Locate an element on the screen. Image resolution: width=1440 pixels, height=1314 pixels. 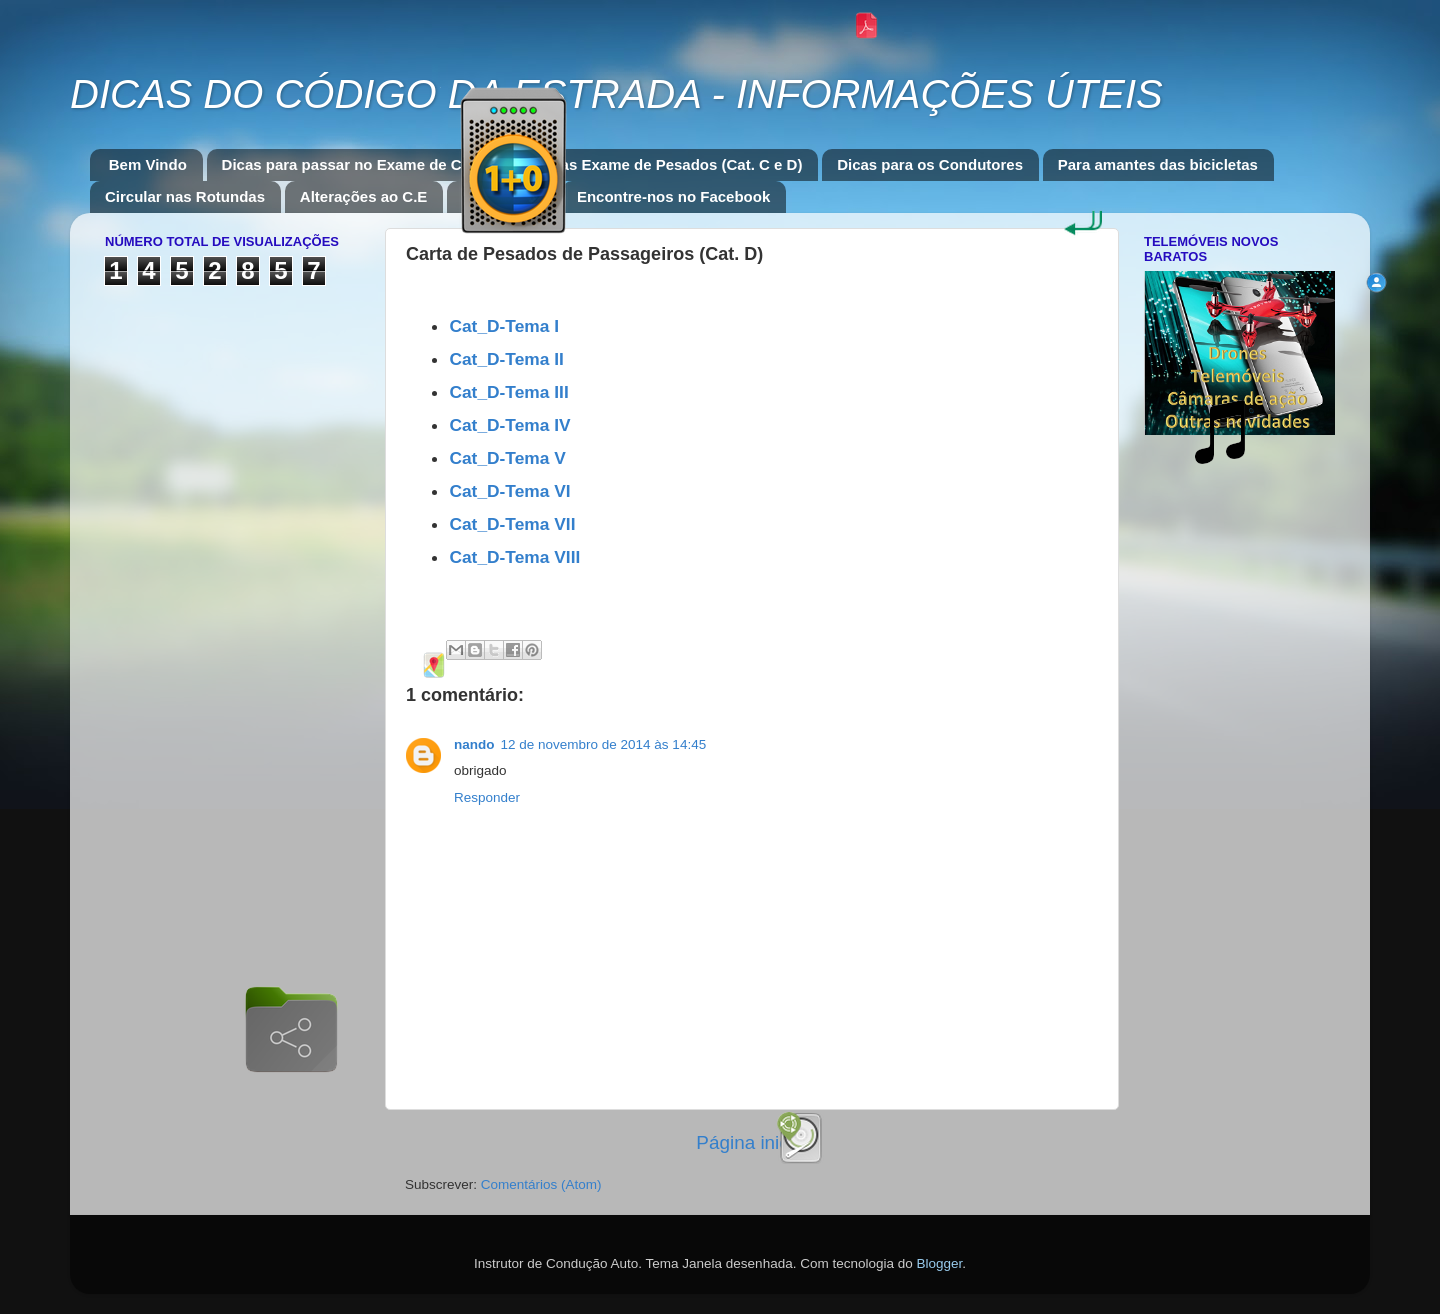
access your public shared folder is located at coordinates (291, 1029).